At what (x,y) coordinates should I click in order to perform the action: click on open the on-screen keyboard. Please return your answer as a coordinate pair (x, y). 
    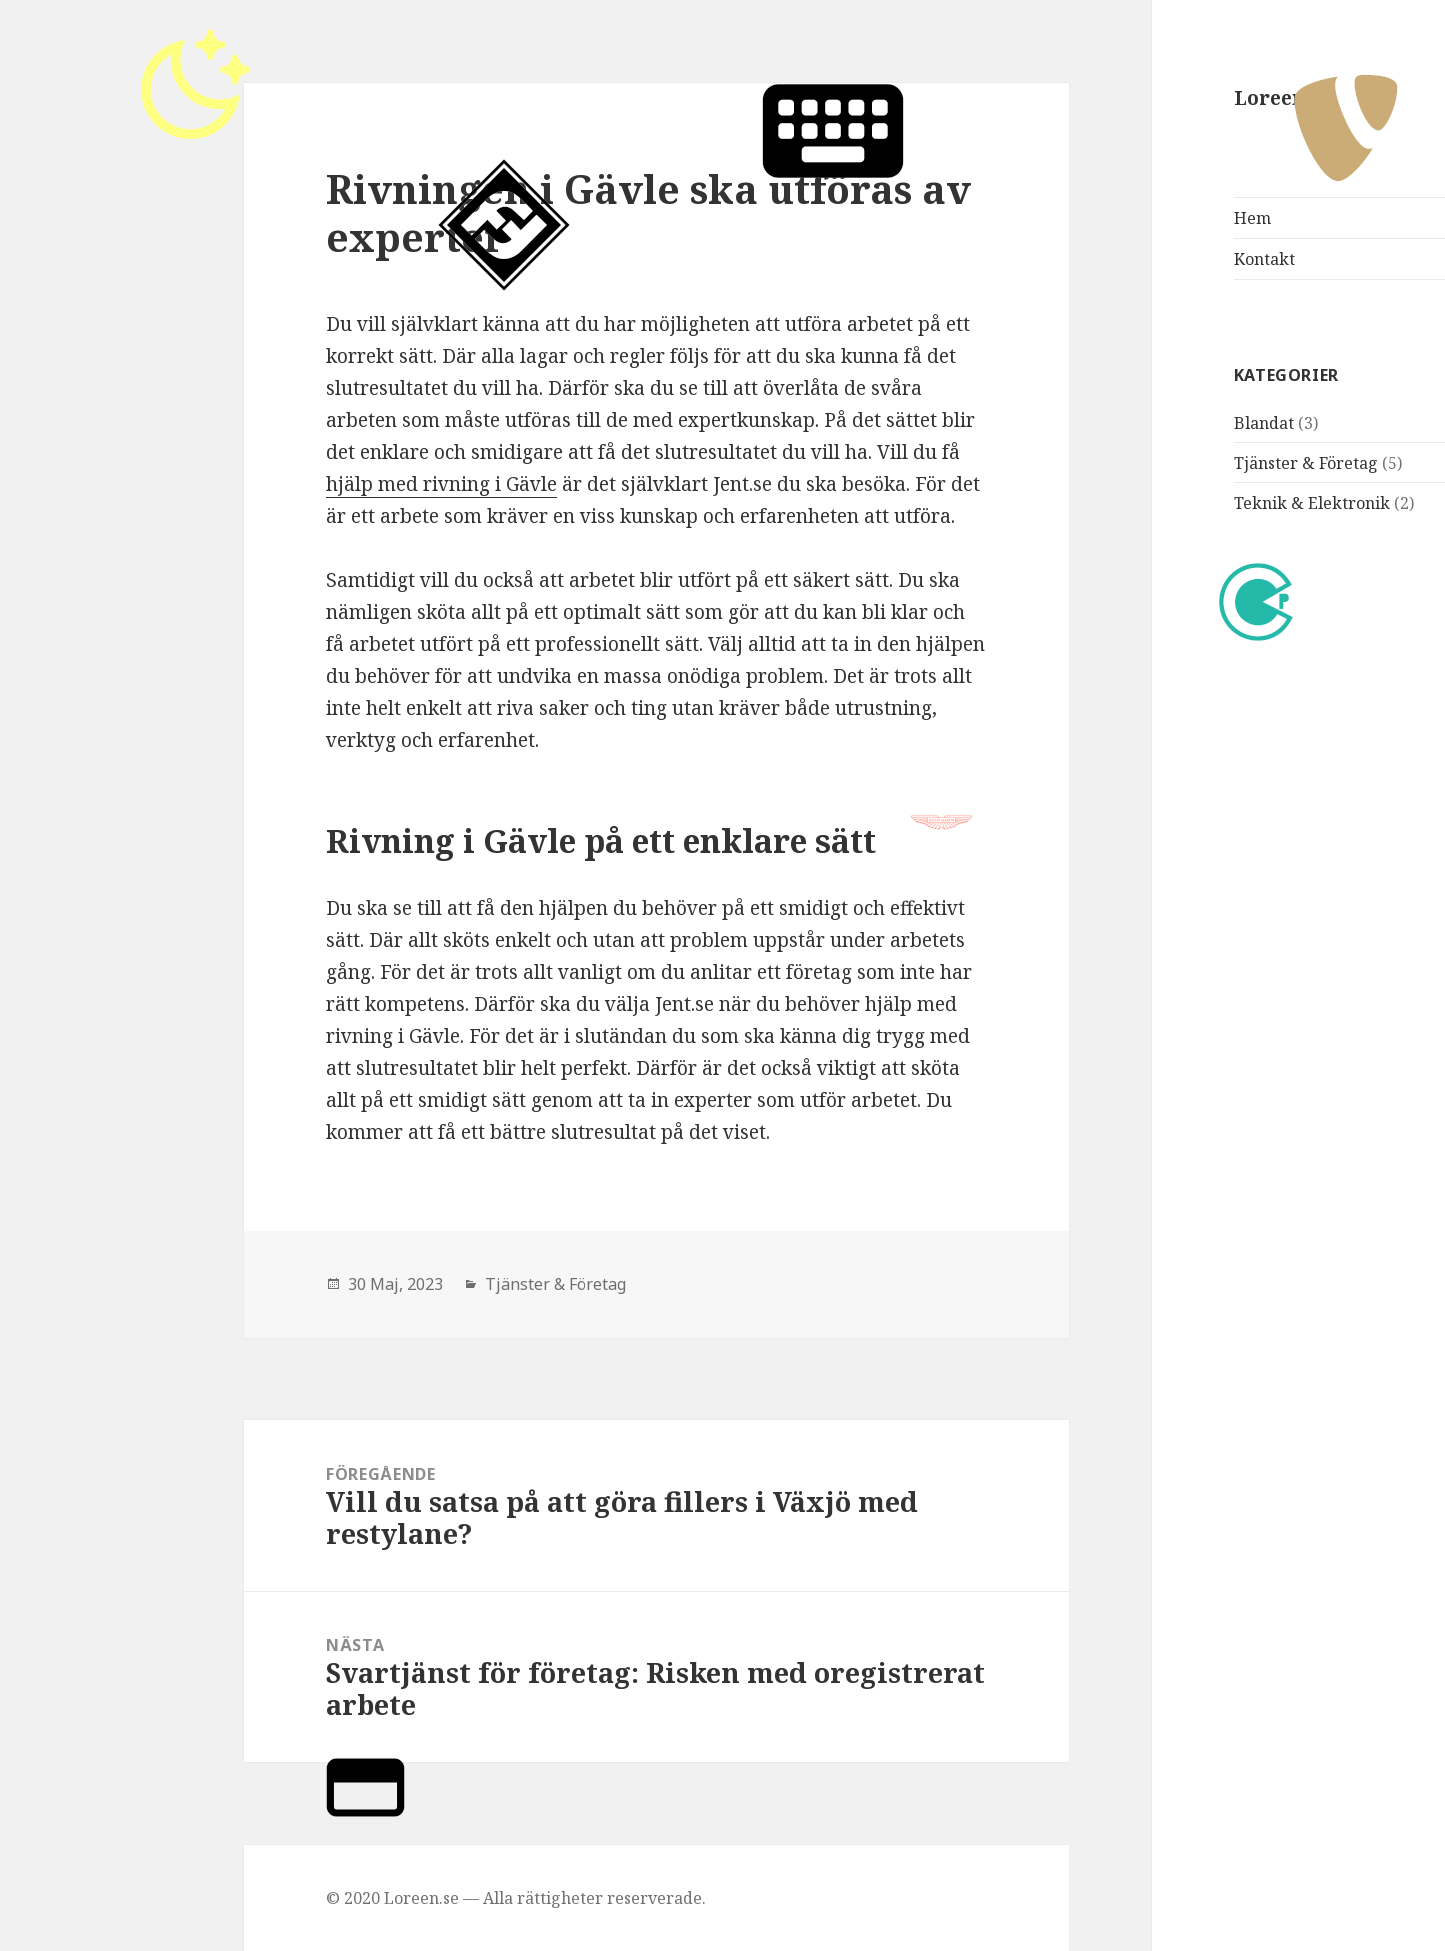
    Looking at the image, I should click on (833, 131).